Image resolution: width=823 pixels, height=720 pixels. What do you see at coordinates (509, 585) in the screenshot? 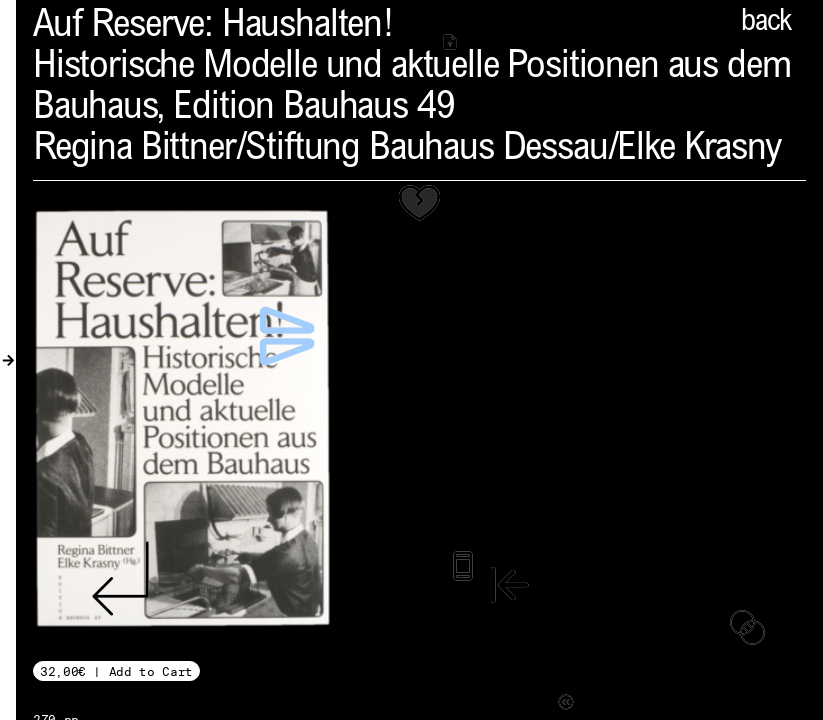
I see `go back to the beginning` at bounding box center [509, 585].